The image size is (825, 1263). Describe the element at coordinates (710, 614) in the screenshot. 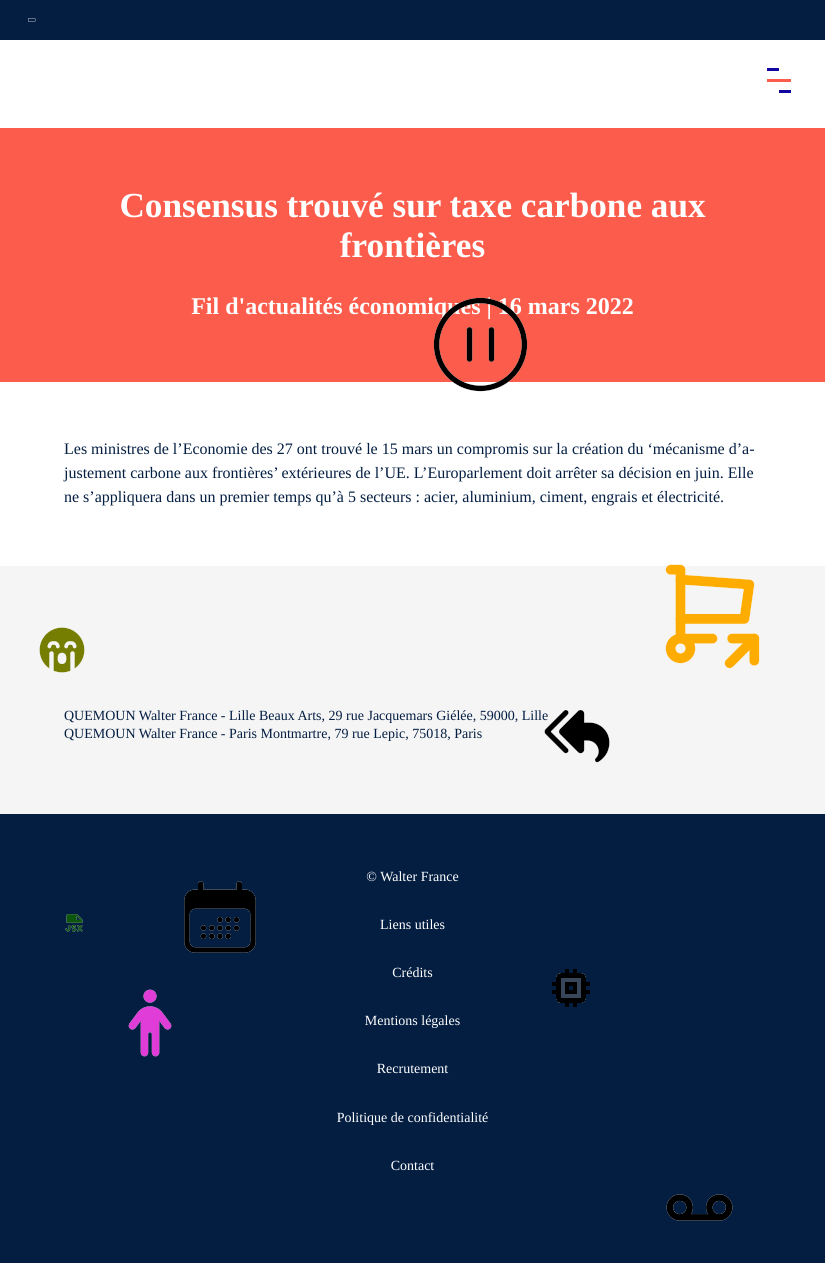

I see `share your shopping cart with others` at that location.